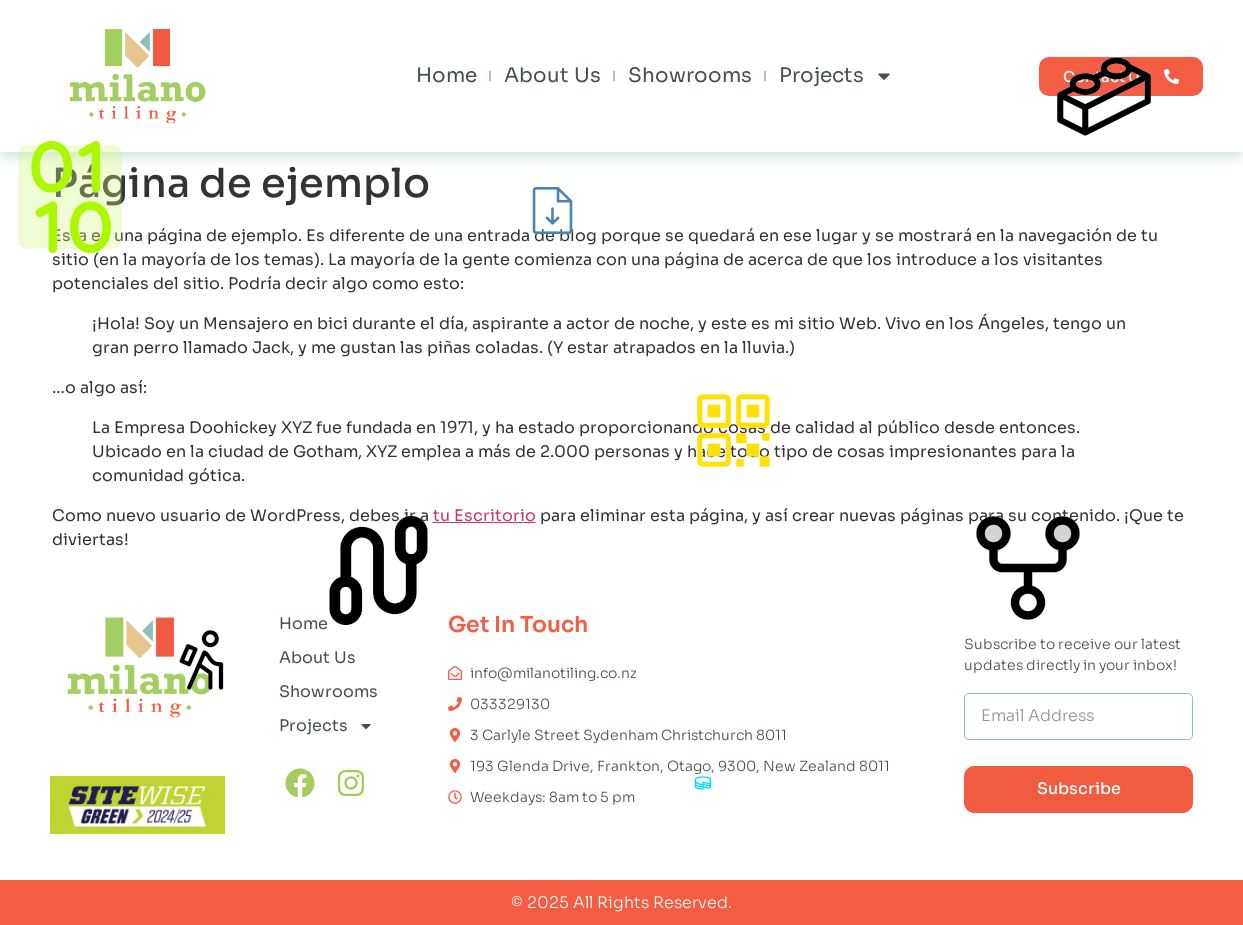  I want to click on scan or generate a QR code, so click(733, 430).